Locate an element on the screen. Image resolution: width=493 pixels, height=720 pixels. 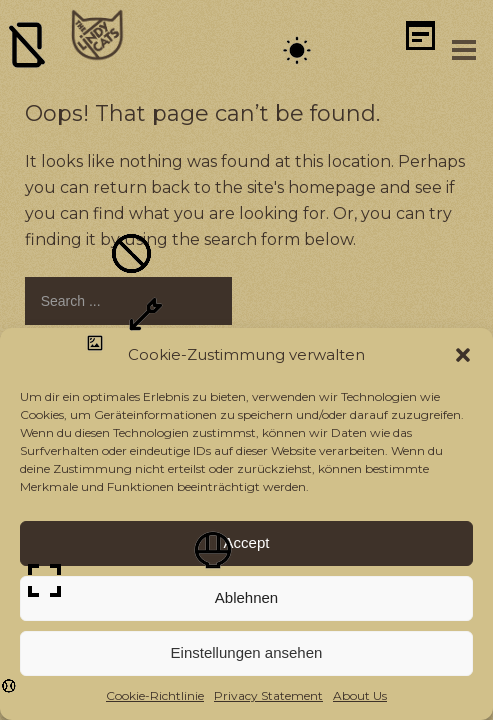
scan a QR code or barcode is located at coordinates (44, 580).